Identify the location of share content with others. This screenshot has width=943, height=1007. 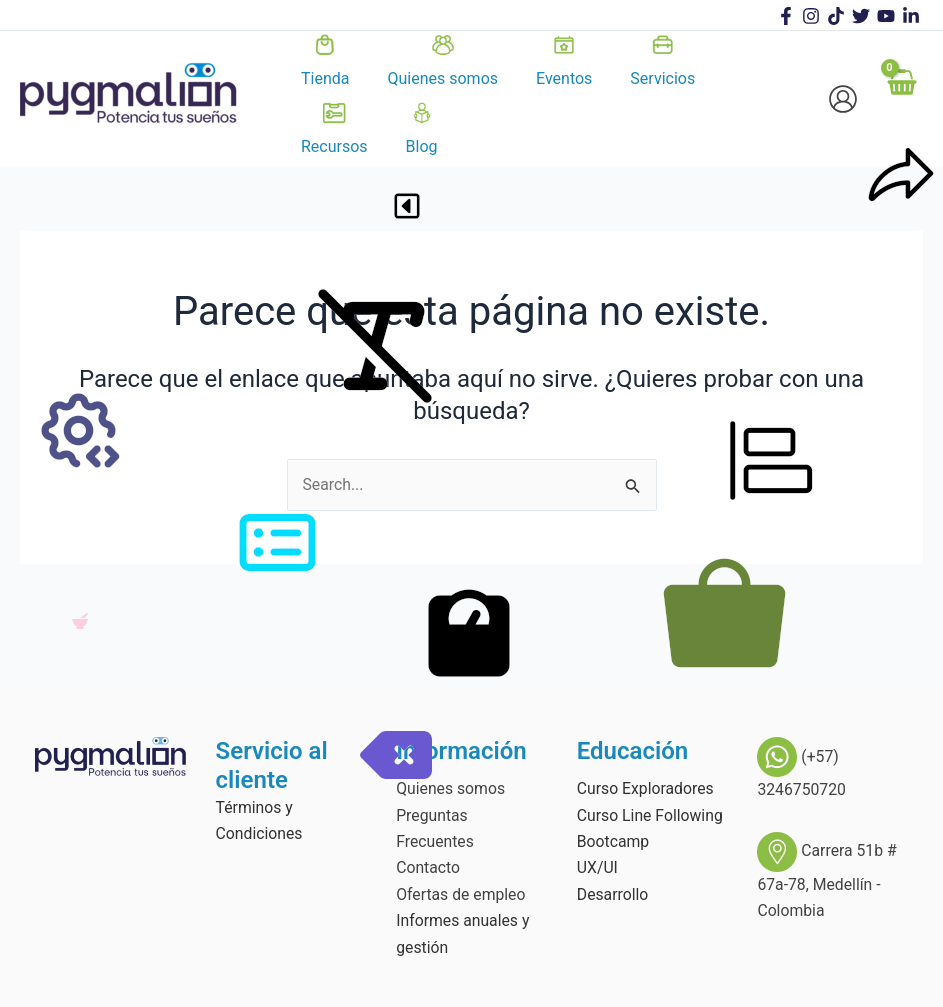
(901, 178).